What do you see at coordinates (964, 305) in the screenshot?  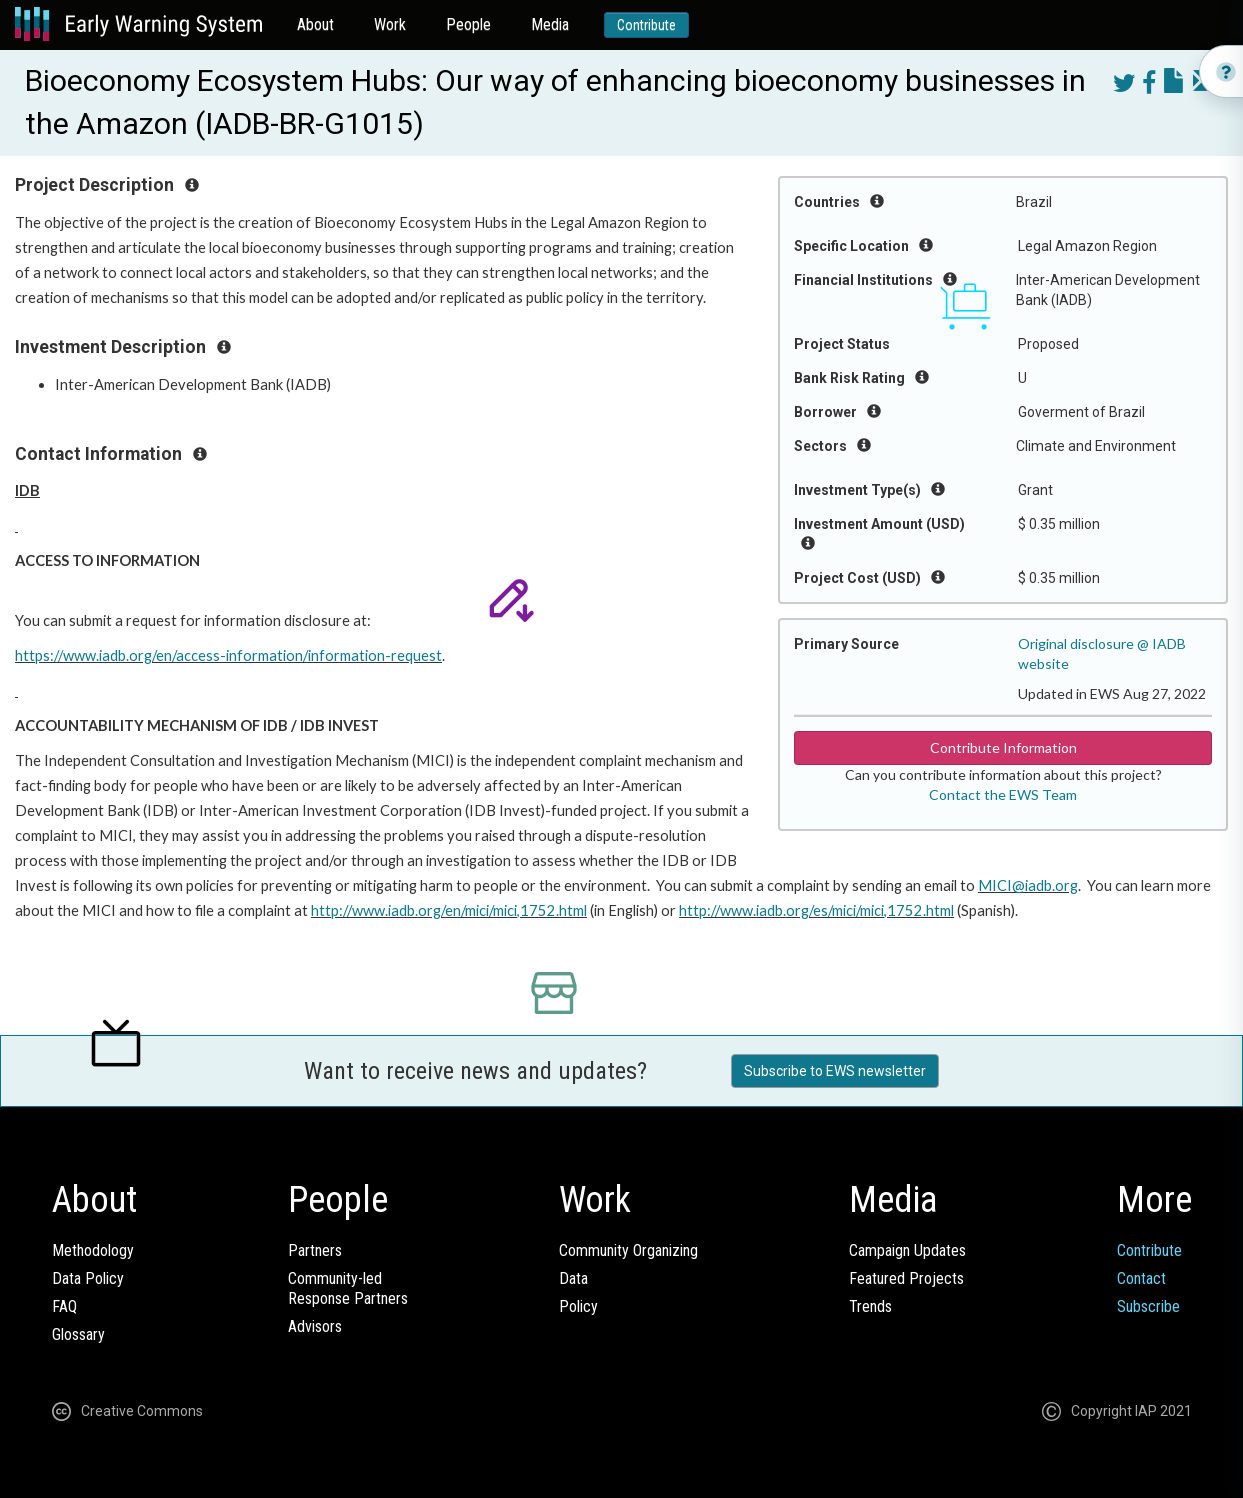 I see `access luggage or baggage services` at bounding box center [964, 305].